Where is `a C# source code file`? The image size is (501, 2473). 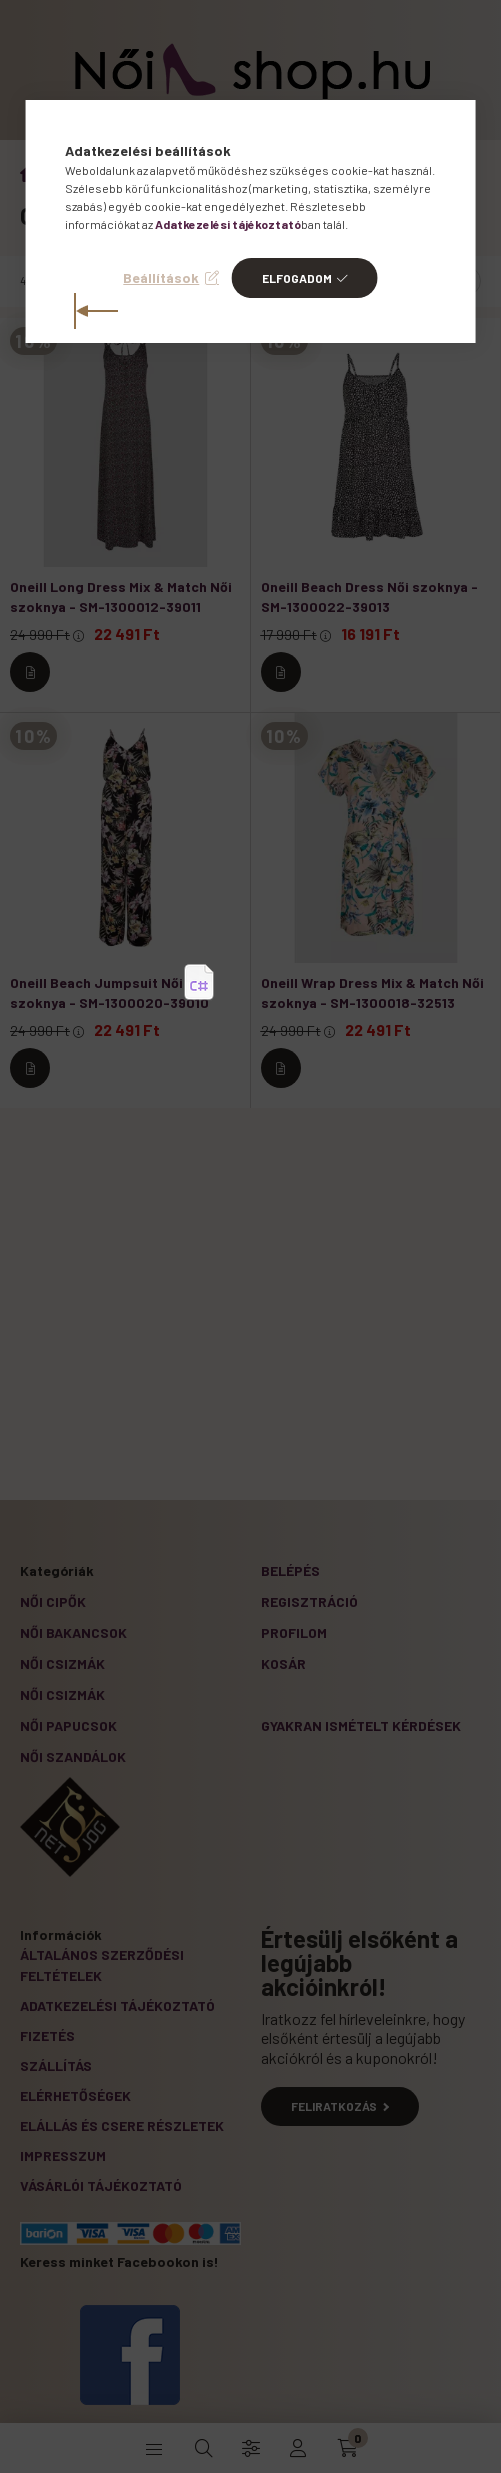 a C# source code file is located at coordinates (199, 982).